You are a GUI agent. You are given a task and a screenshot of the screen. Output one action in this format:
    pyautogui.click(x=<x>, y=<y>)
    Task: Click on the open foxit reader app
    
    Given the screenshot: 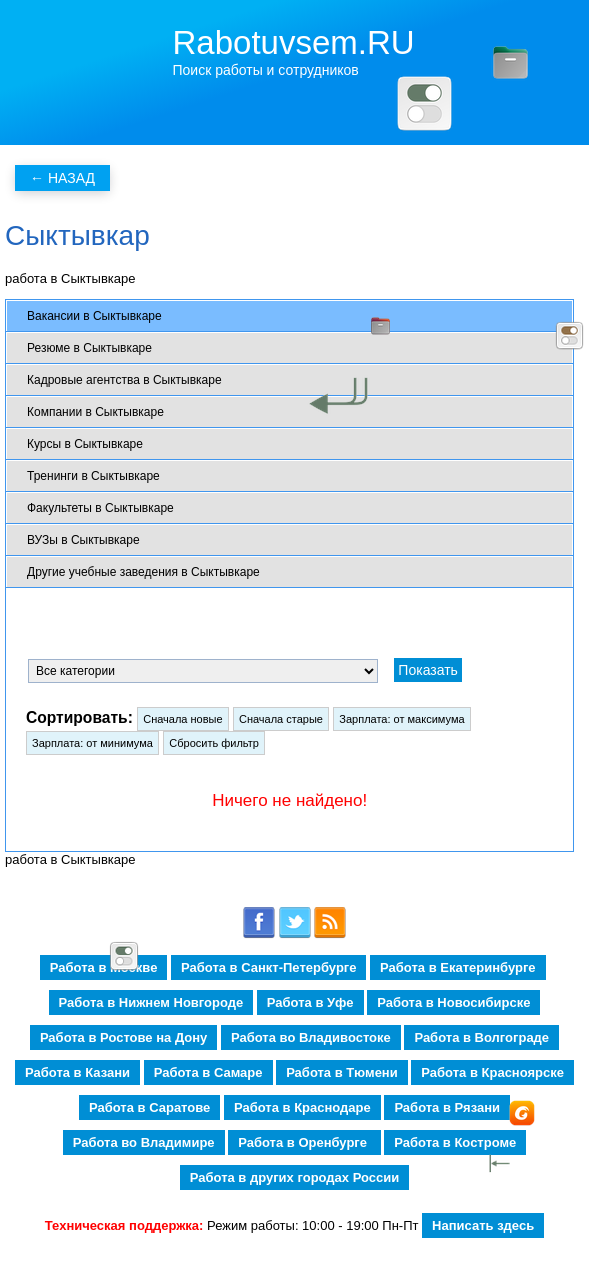 What is the action you would take?
    pyautogui.click(x=522, y=1113)
    